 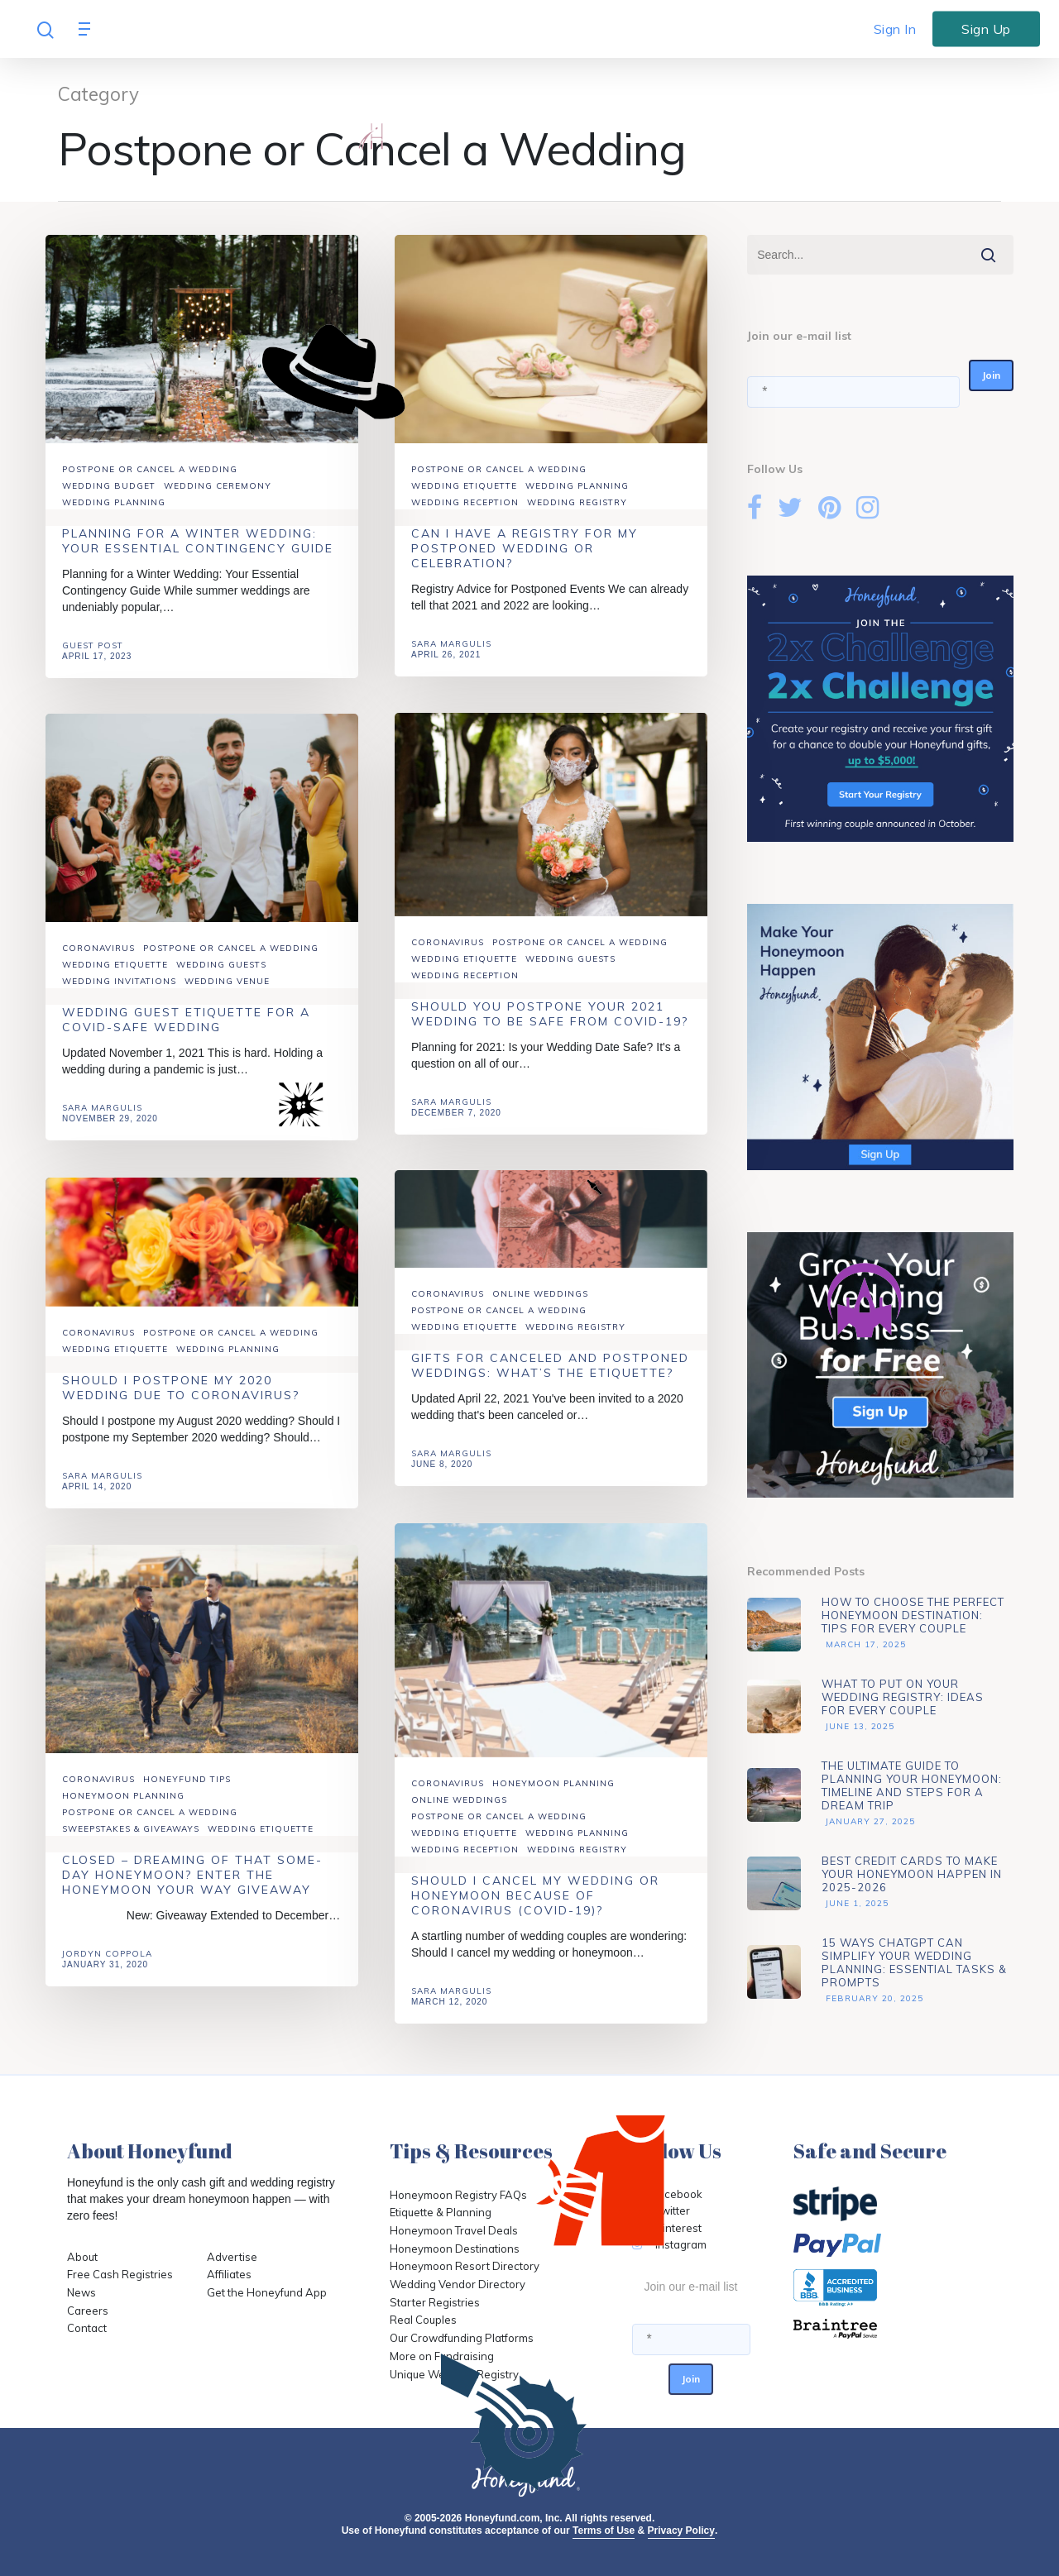 I want to click on select a detective or spy character, so click(x=333, y=372).